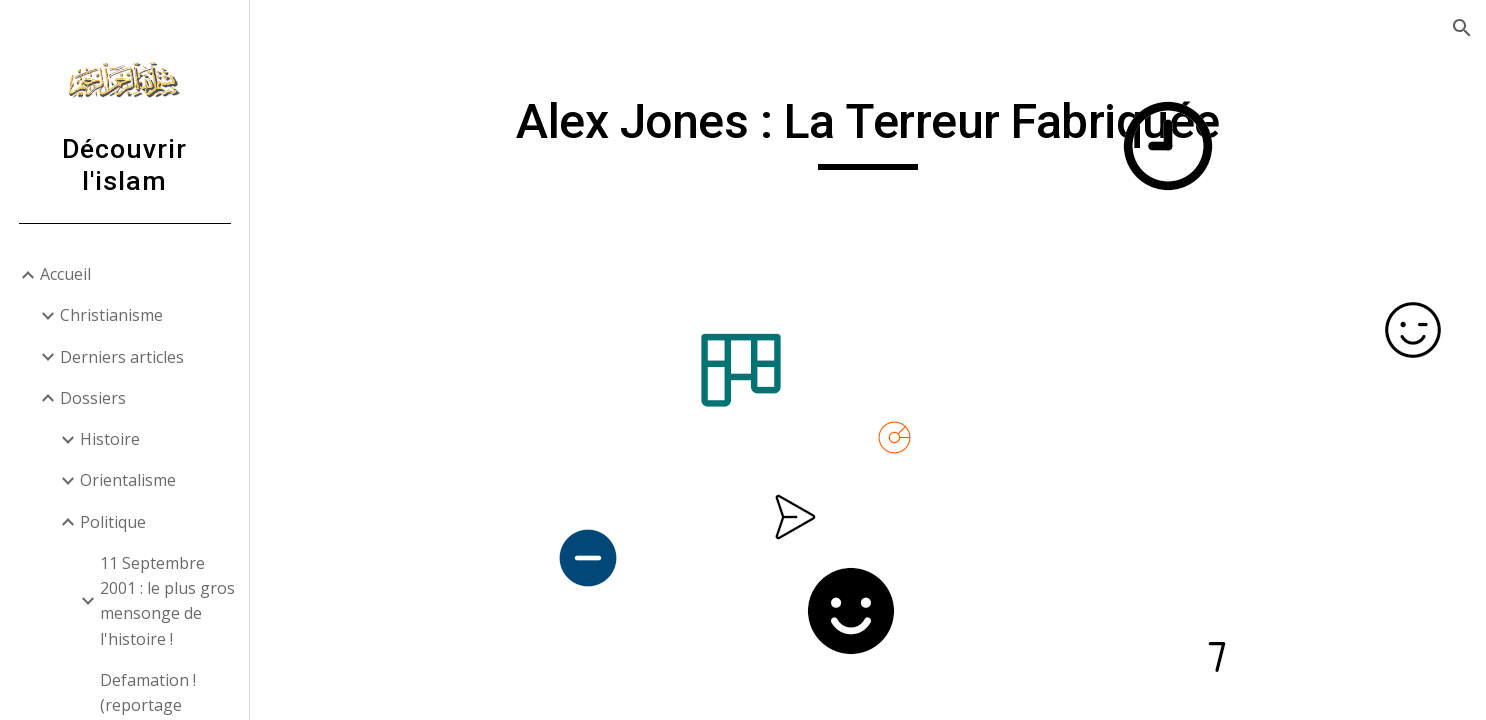 This screenshot has height=720, width=1486. What do you see at coordinates (741, 367) in the screenshot?
I see `open kanban board view` at bounding box center [741, 367].